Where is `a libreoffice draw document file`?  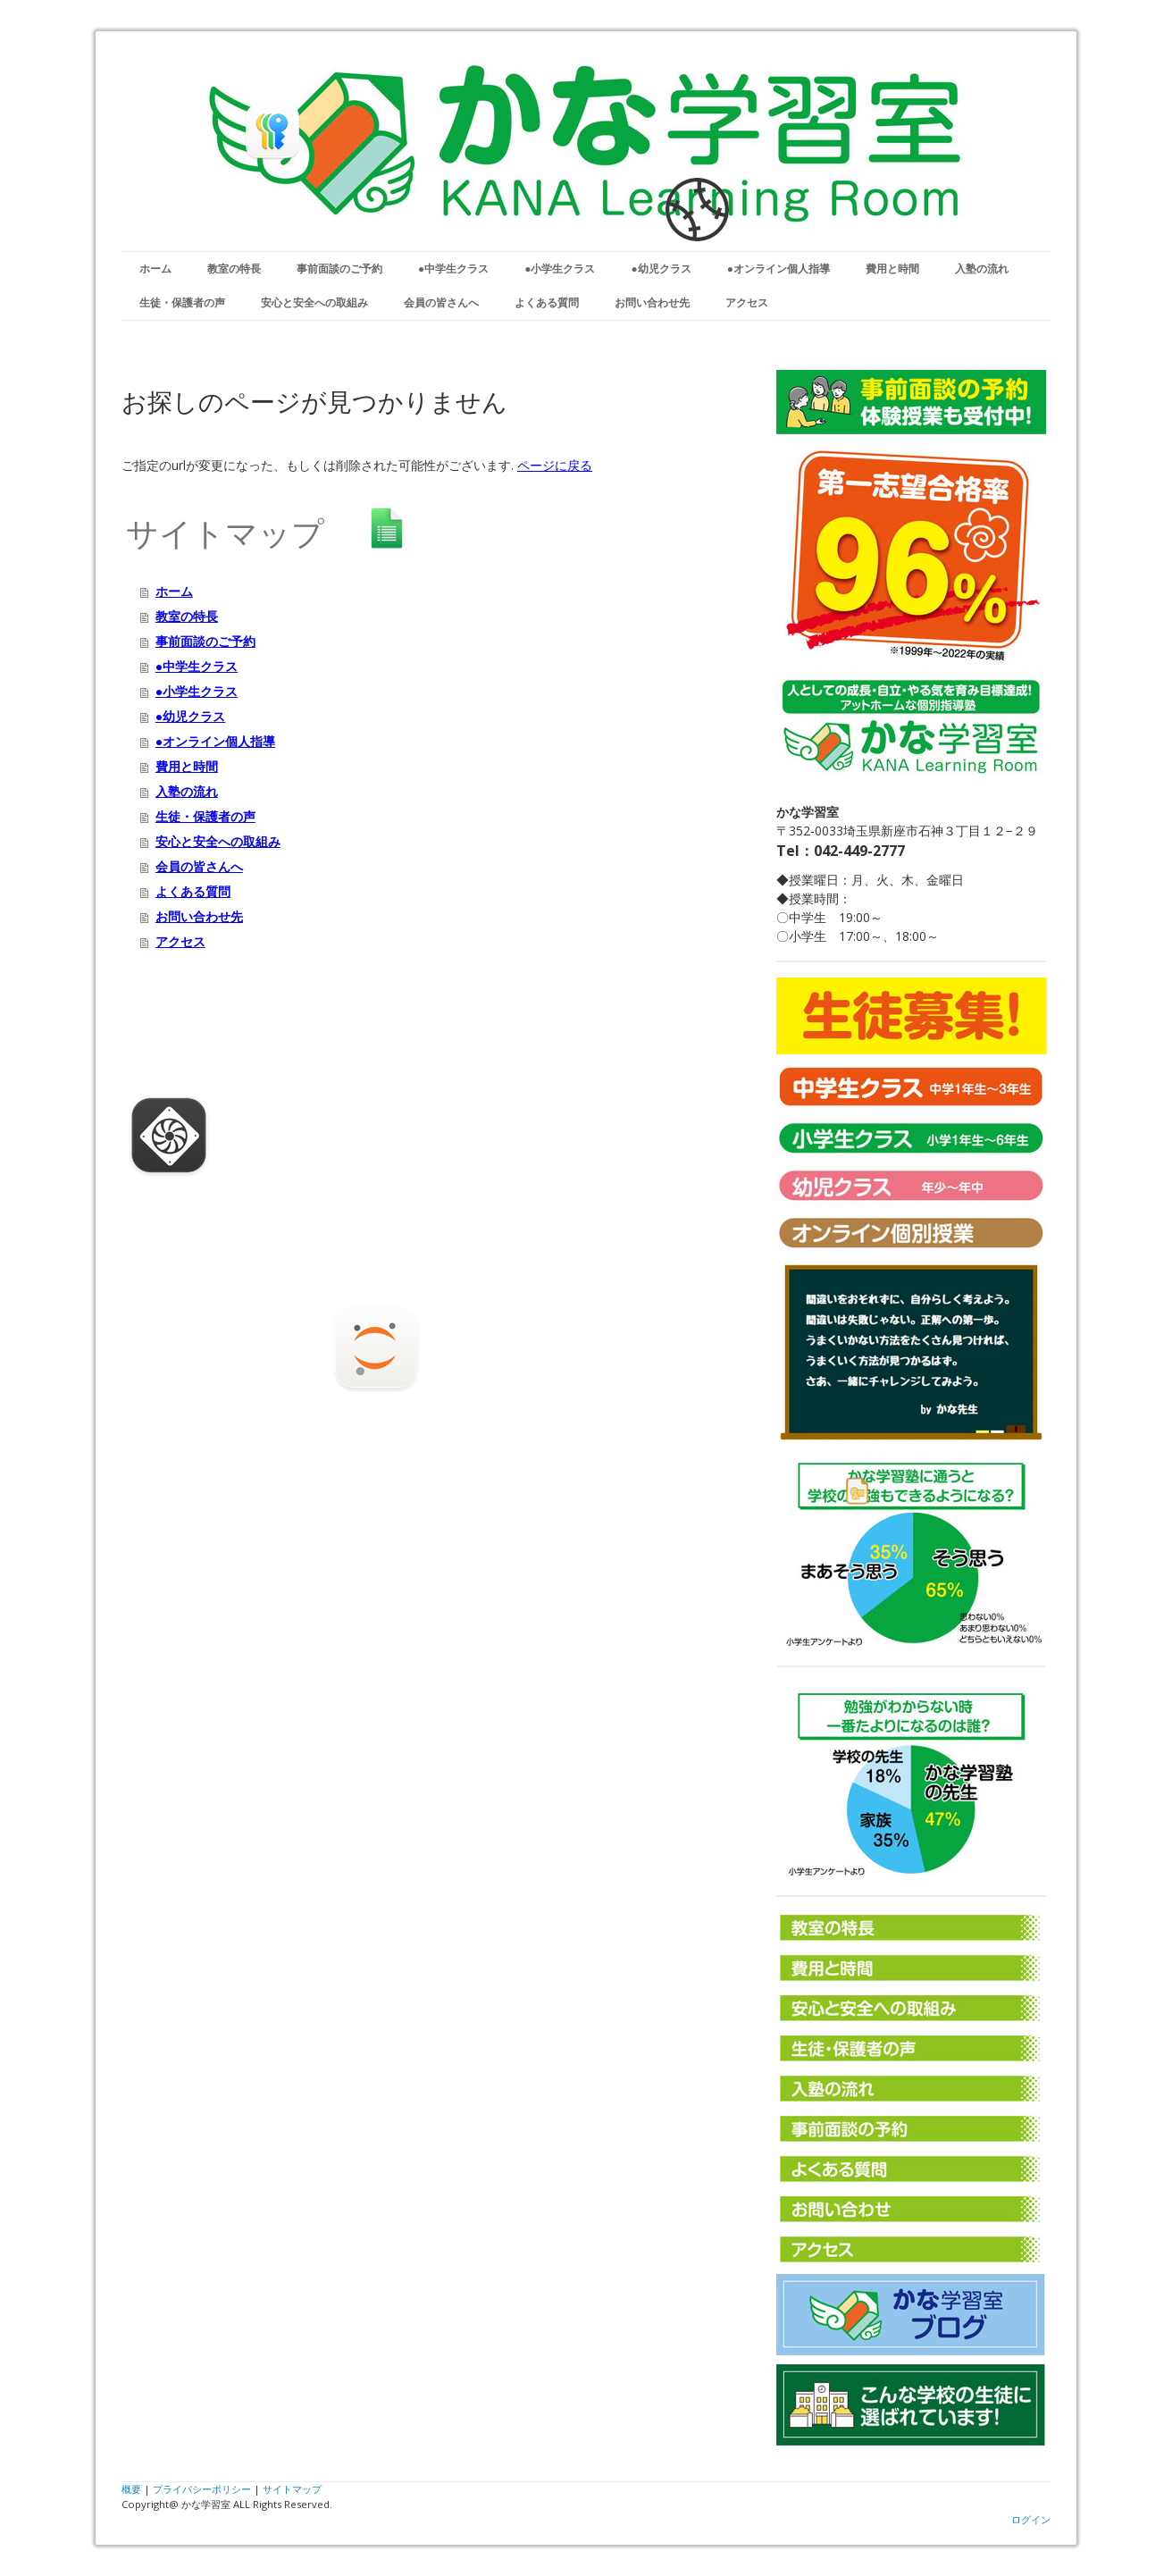
a libreoffice draw document file is located at coordinates (857, 1490).